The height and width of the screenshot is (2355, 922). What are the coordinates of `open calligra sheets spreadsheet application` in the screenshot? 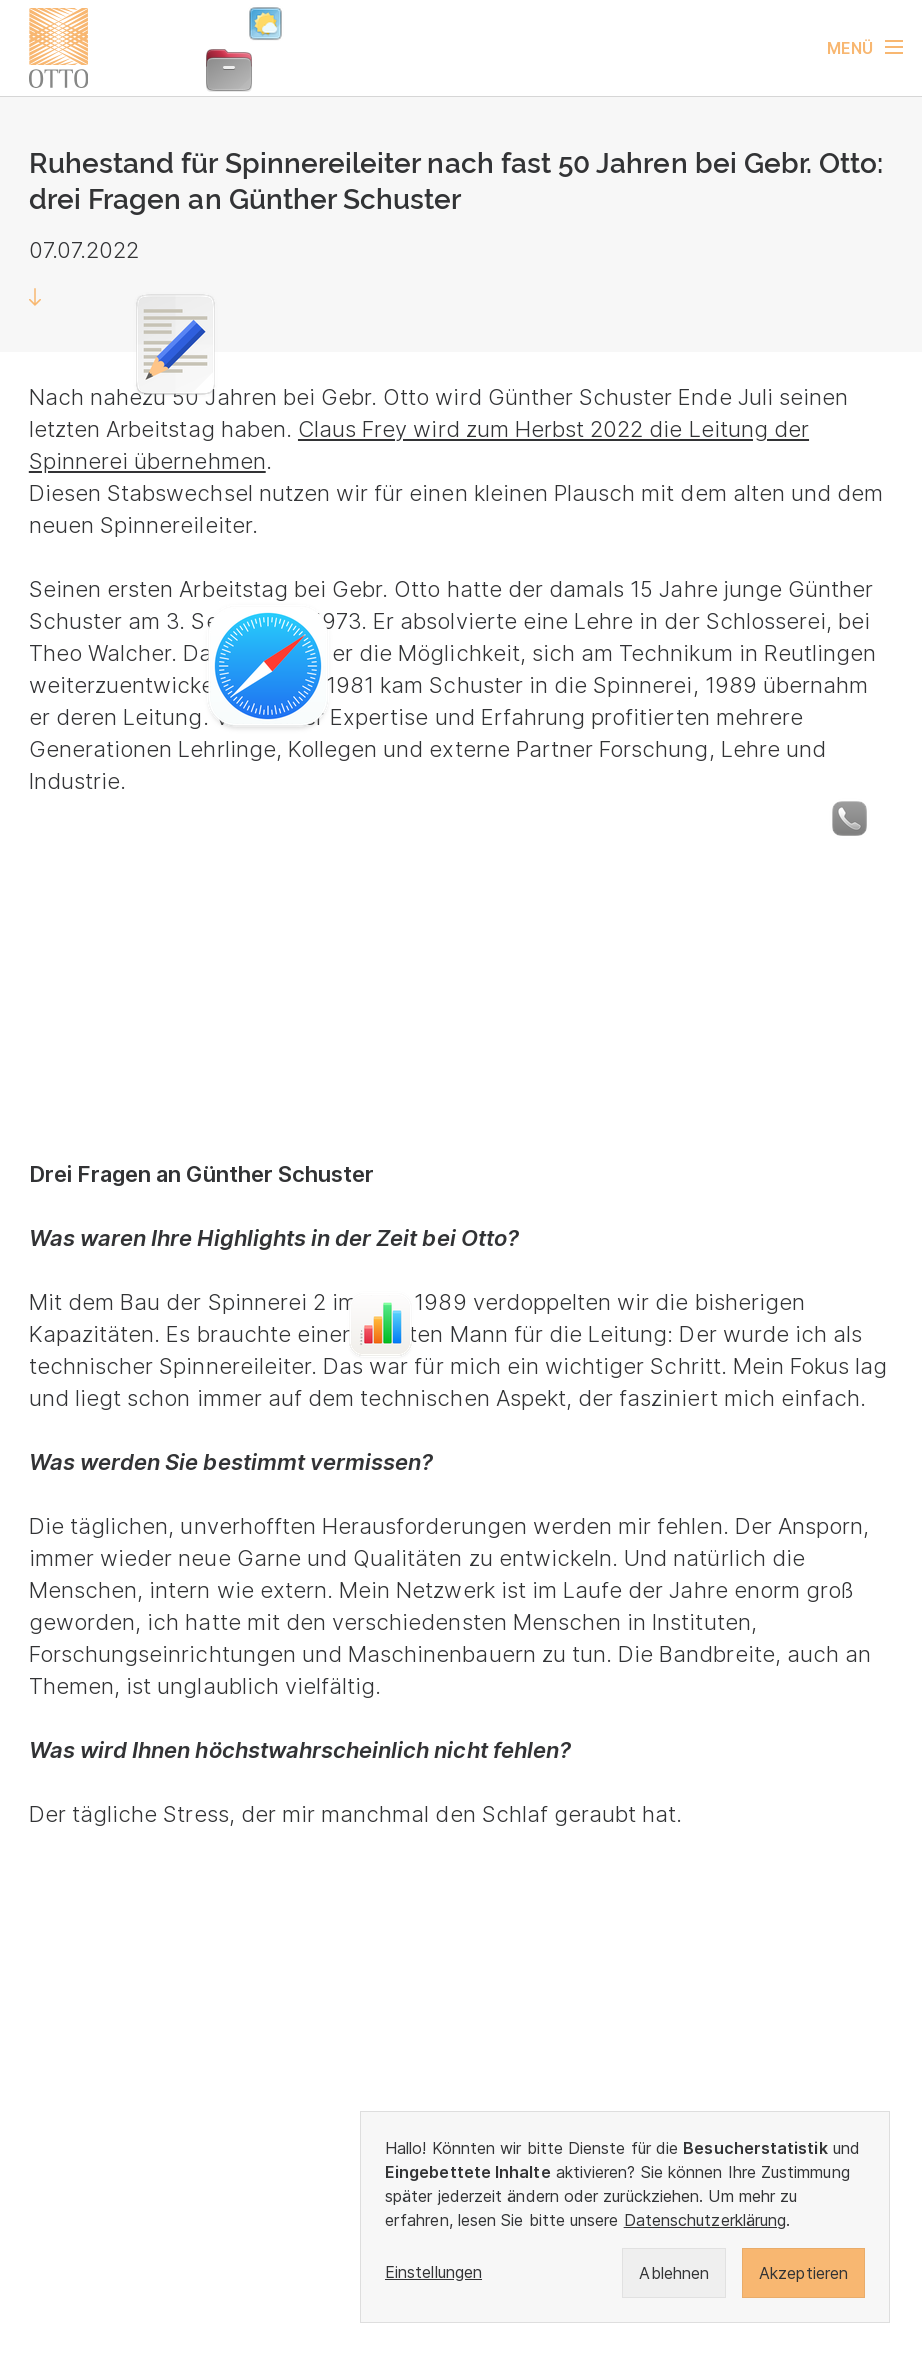 It's located at (380, 1324).